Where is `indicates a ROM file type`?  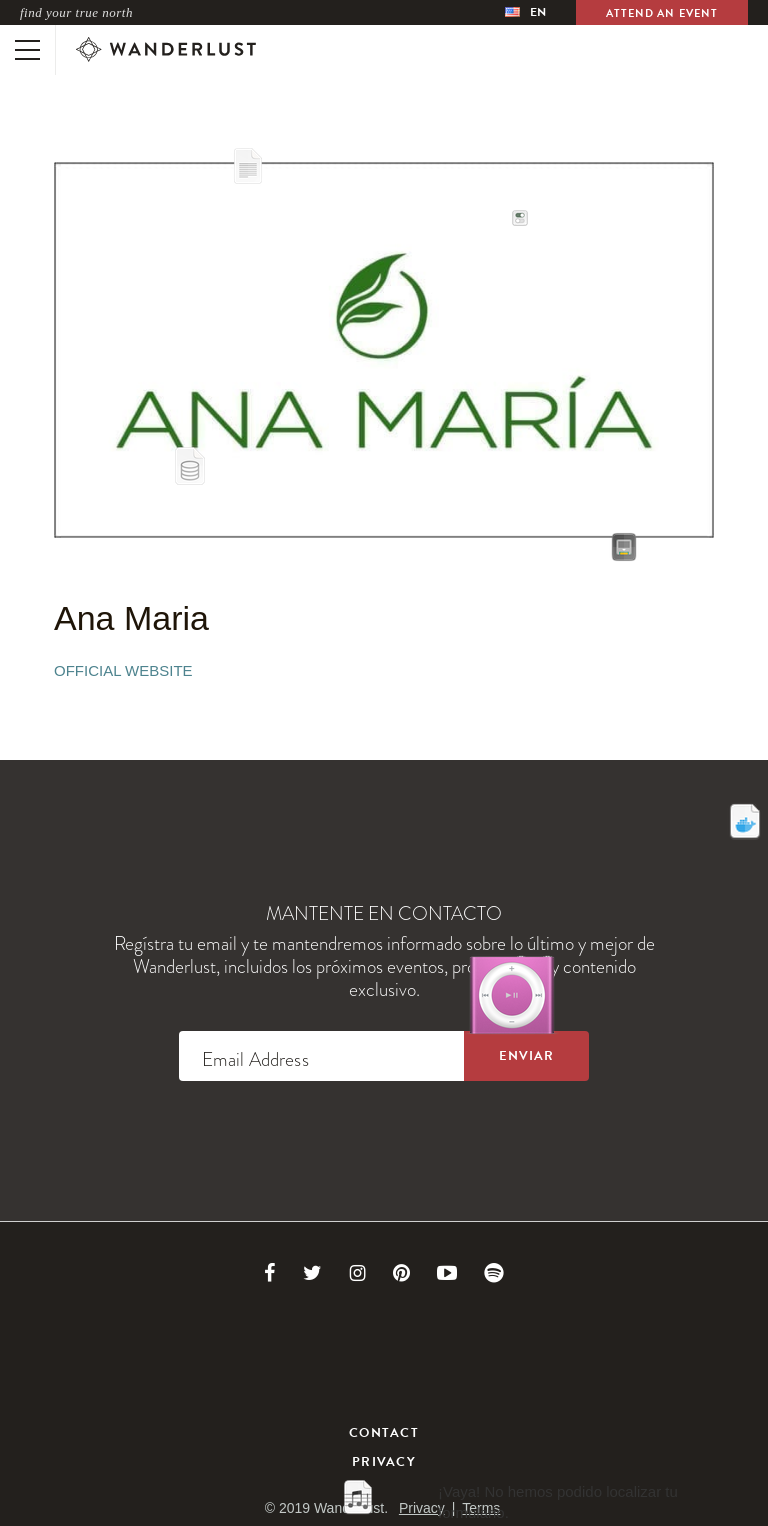 indicates a ROM file type is located at coordinates (624, 547).